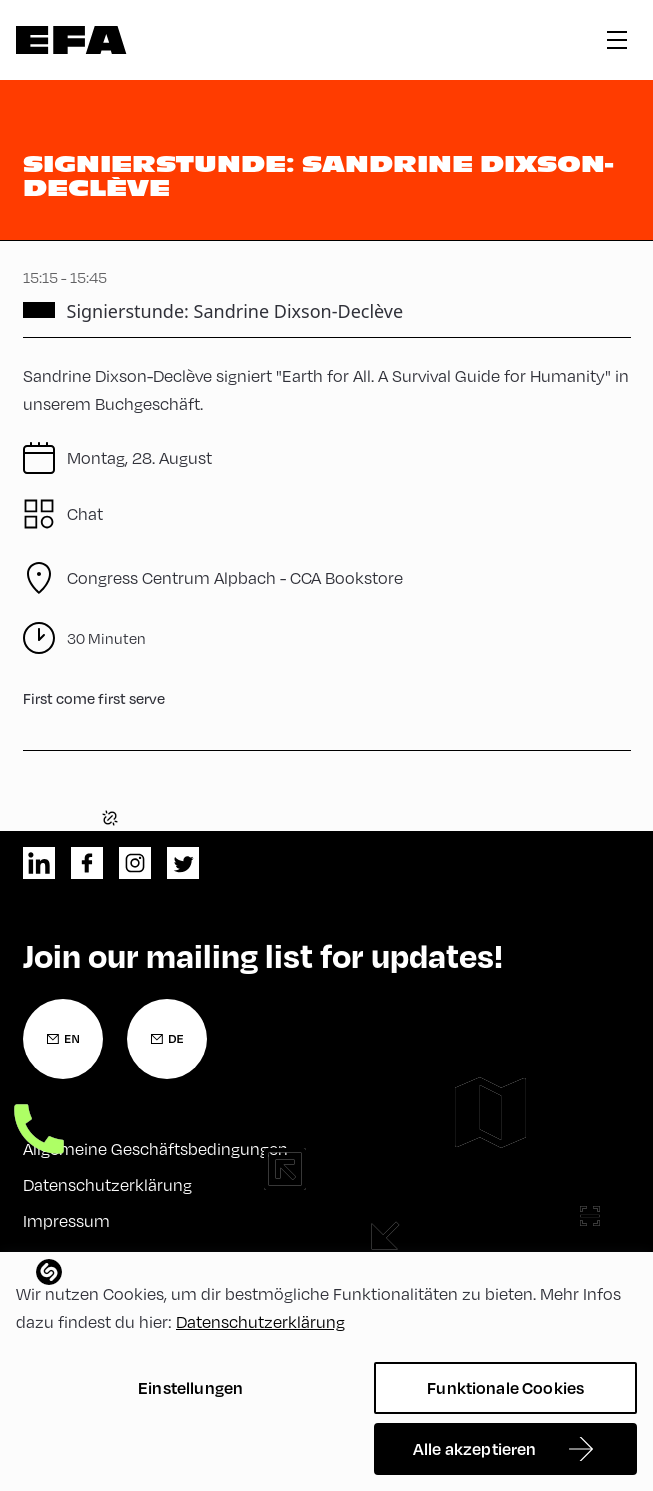 The width and height of the screenshot is (653, 1491). Describe the element at coordinates (590, 1216) in the screenshot. I see `scan a QR code` at that location.